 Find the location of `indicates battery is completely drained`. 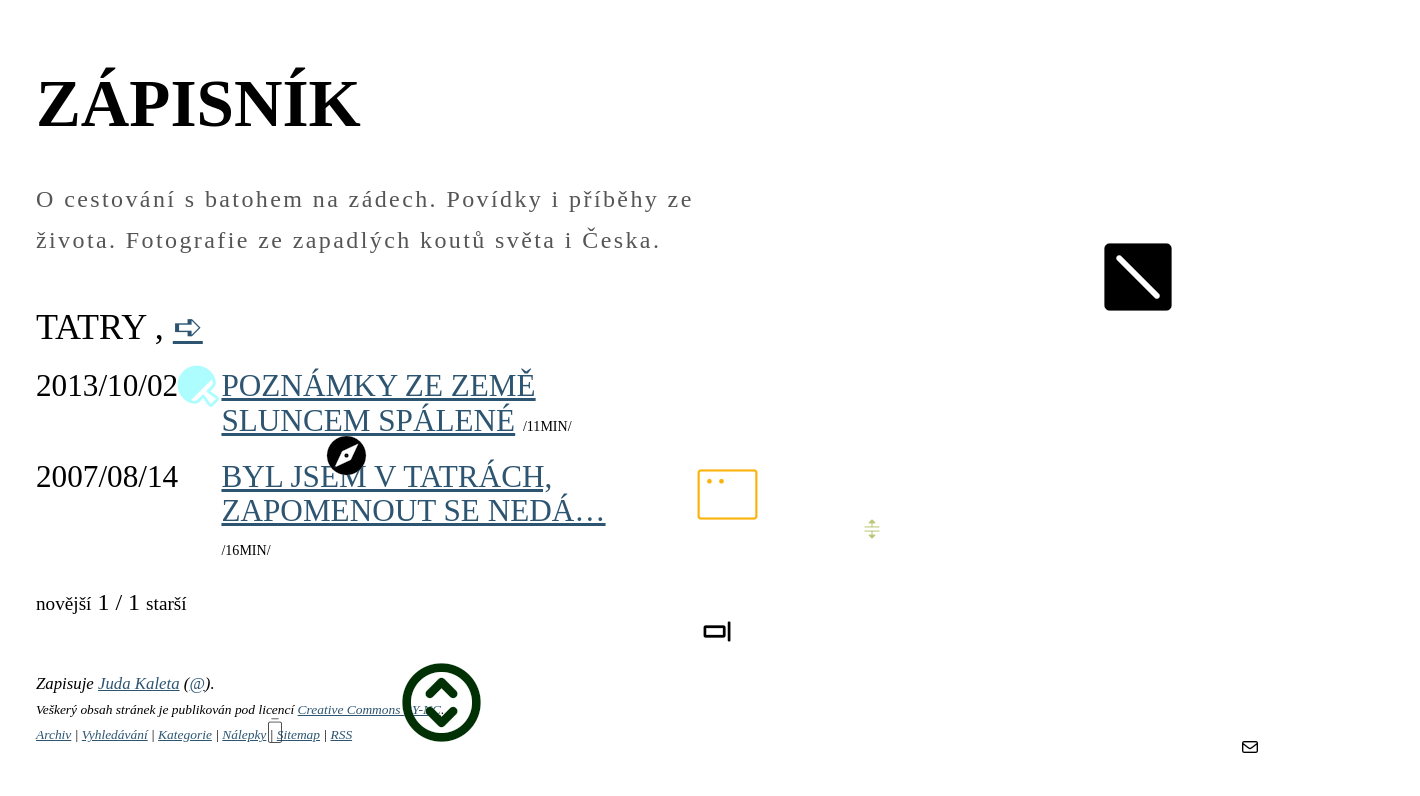

indicates battery is completely drained is located at coordinates (275, 731).